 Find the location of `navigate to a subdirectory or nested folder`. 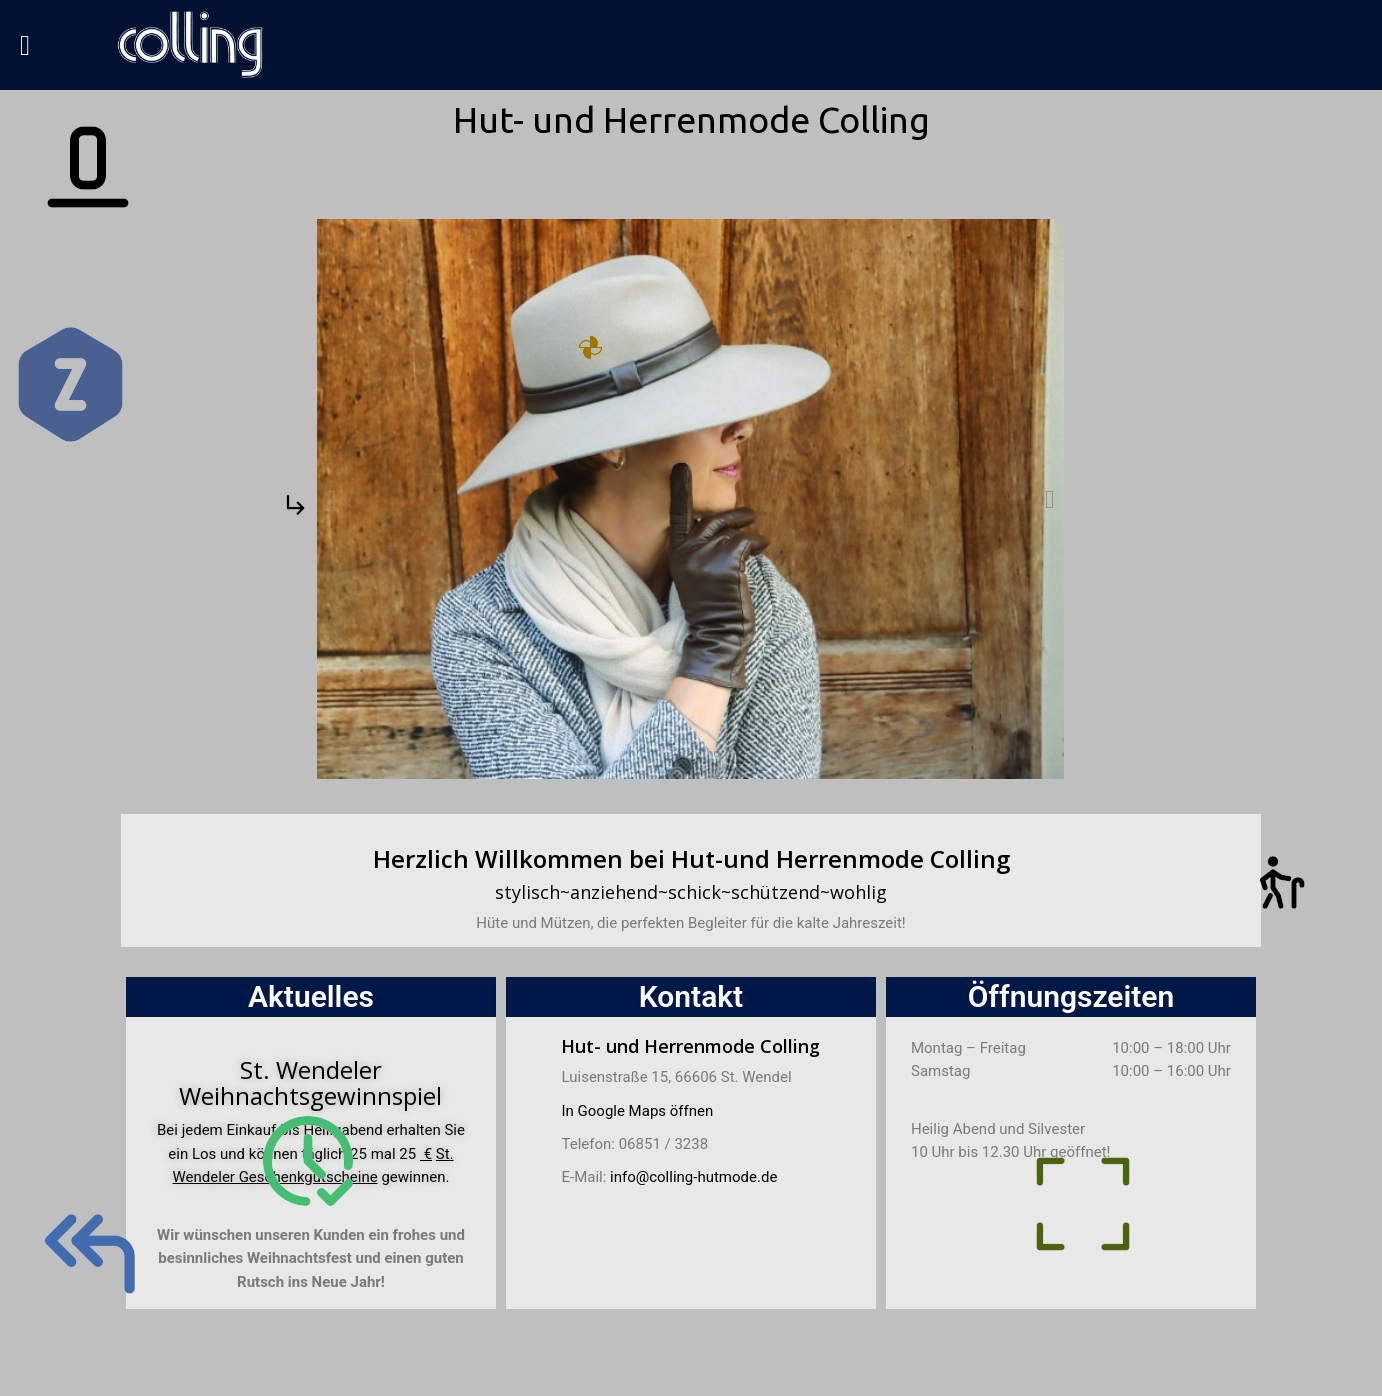

navigate to a subdirectory or nested folder is located at coordinates (296, 504).